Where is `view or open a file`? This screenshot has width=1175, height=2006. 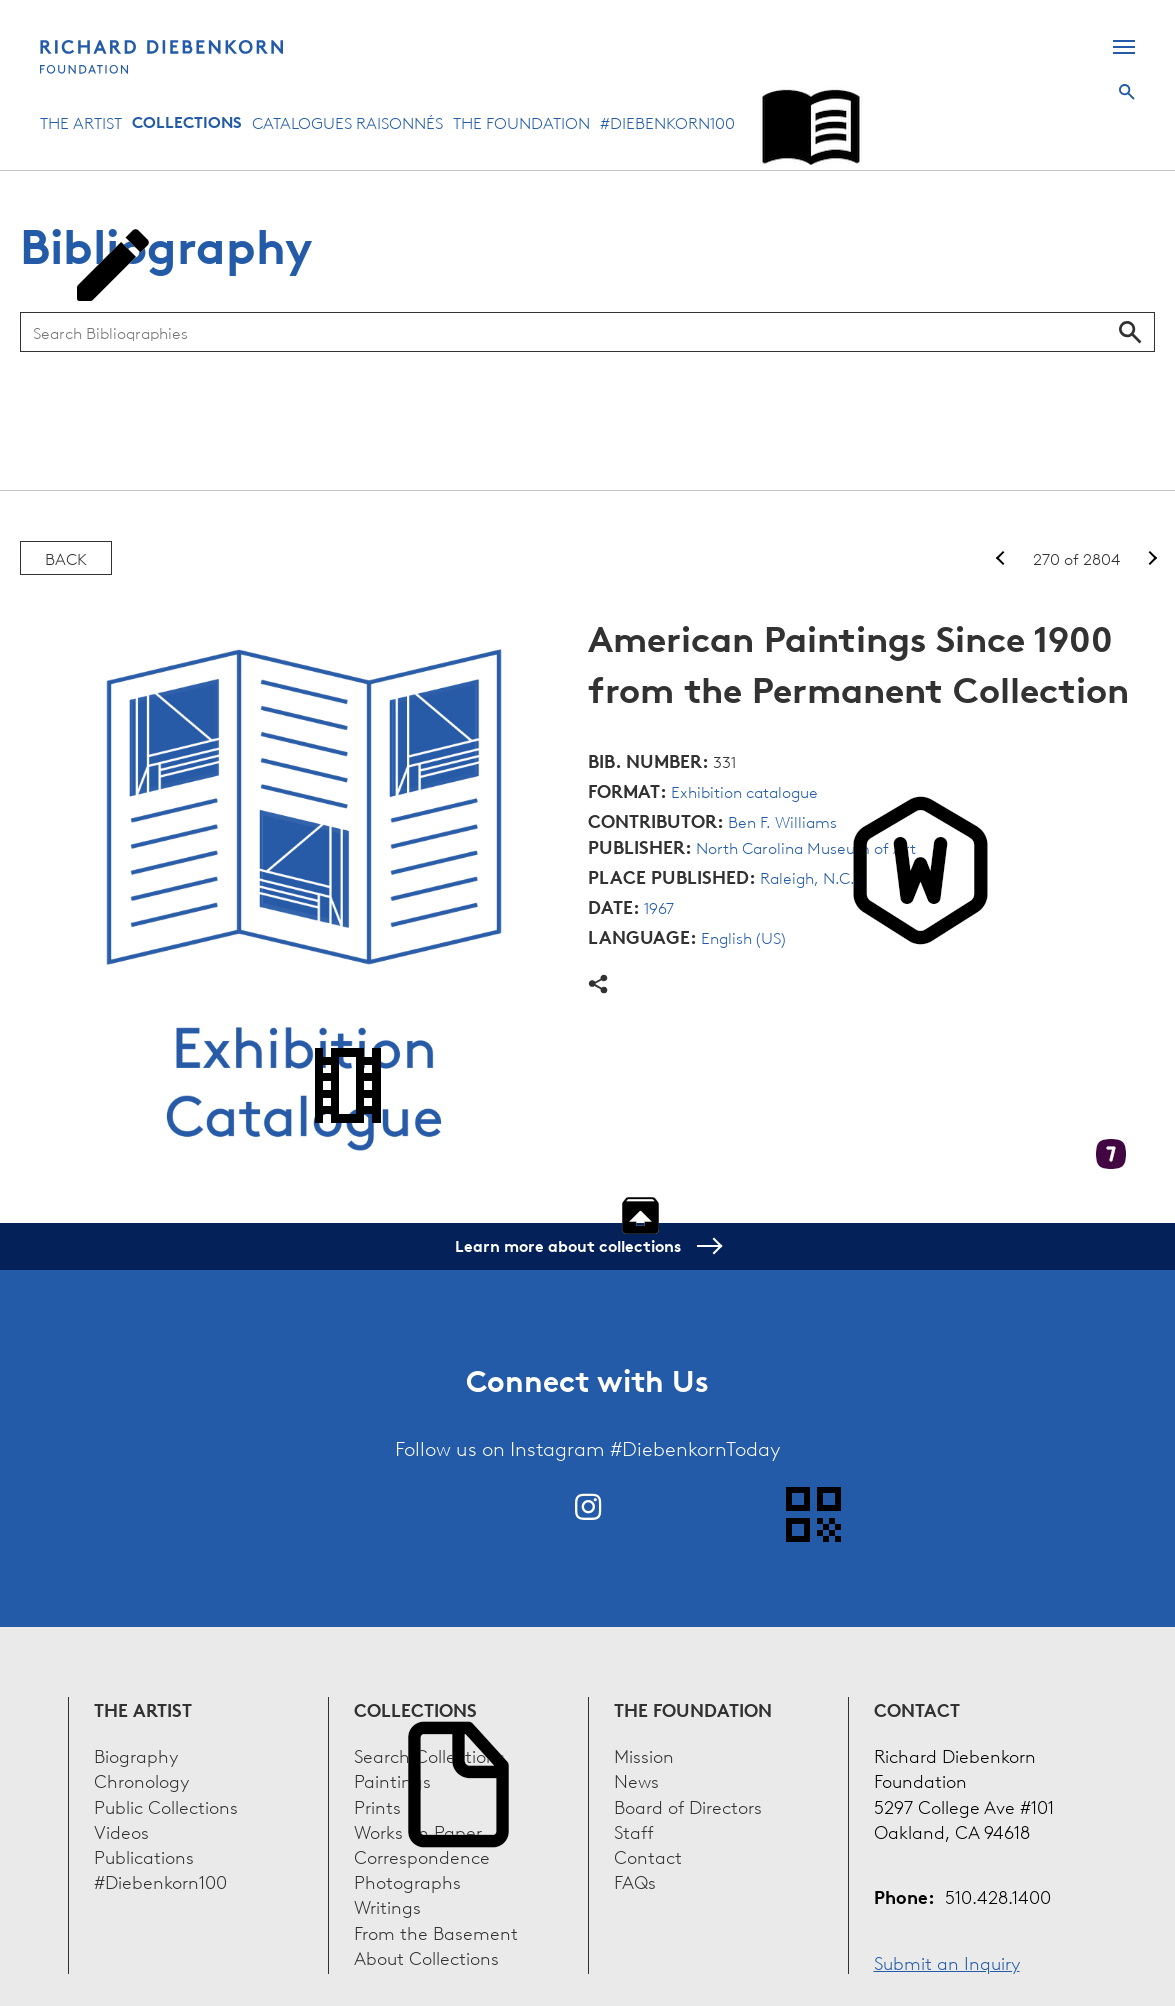 view or open a file is located at coordinates (458, 1784).